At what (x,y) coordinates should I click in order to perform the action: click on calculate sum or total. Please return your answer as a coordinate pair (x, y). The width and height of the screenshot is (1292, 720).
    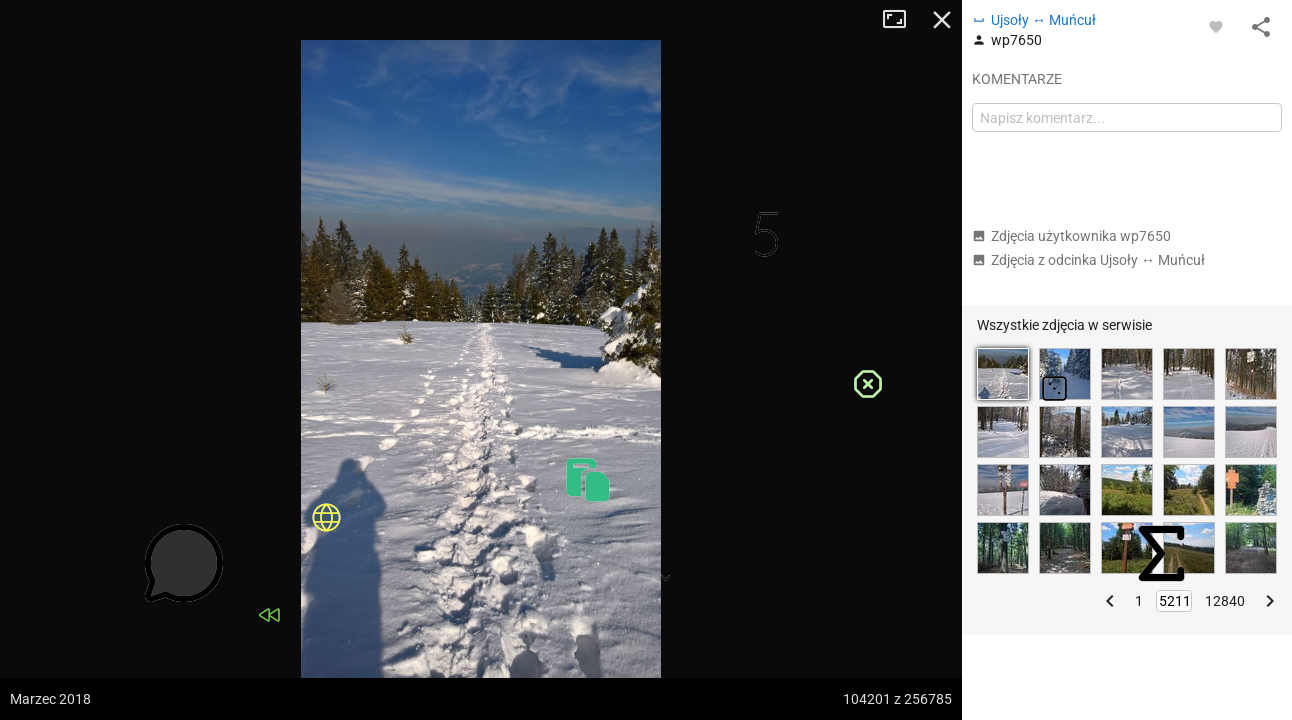
    Looking at the image, I should click on (1161, 553).